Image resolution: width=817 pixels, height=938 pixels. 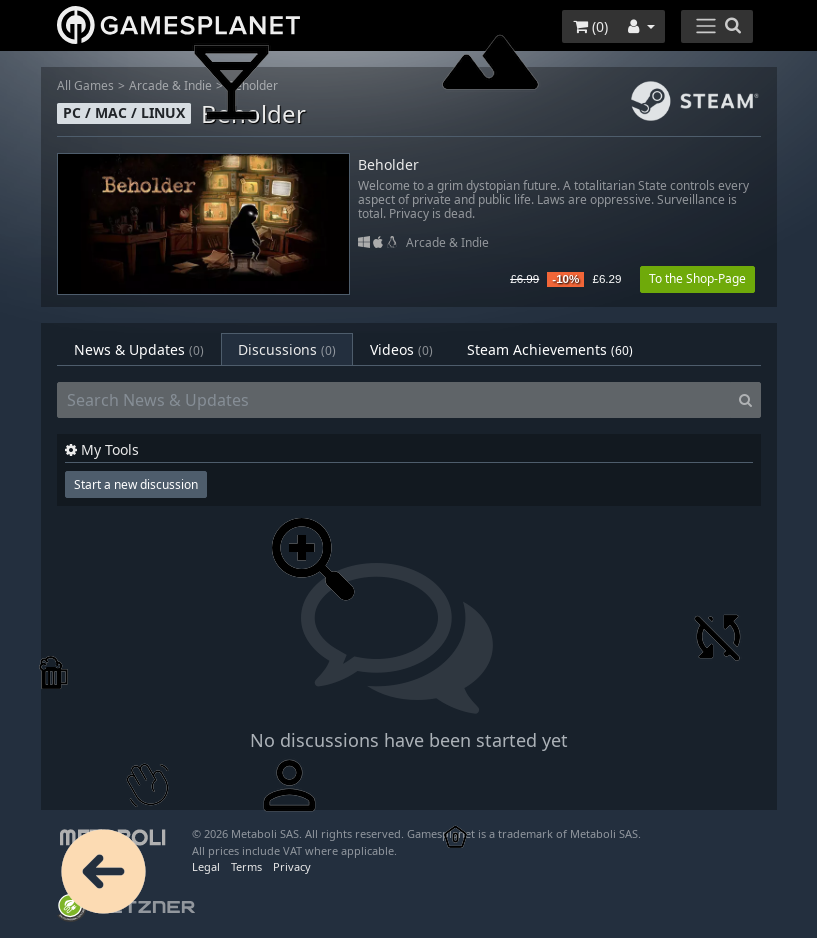 What do you see at coordinates (490, 60) in the screenshot?
I see `view landscape or nature photos` at bounding box center [490, 60].